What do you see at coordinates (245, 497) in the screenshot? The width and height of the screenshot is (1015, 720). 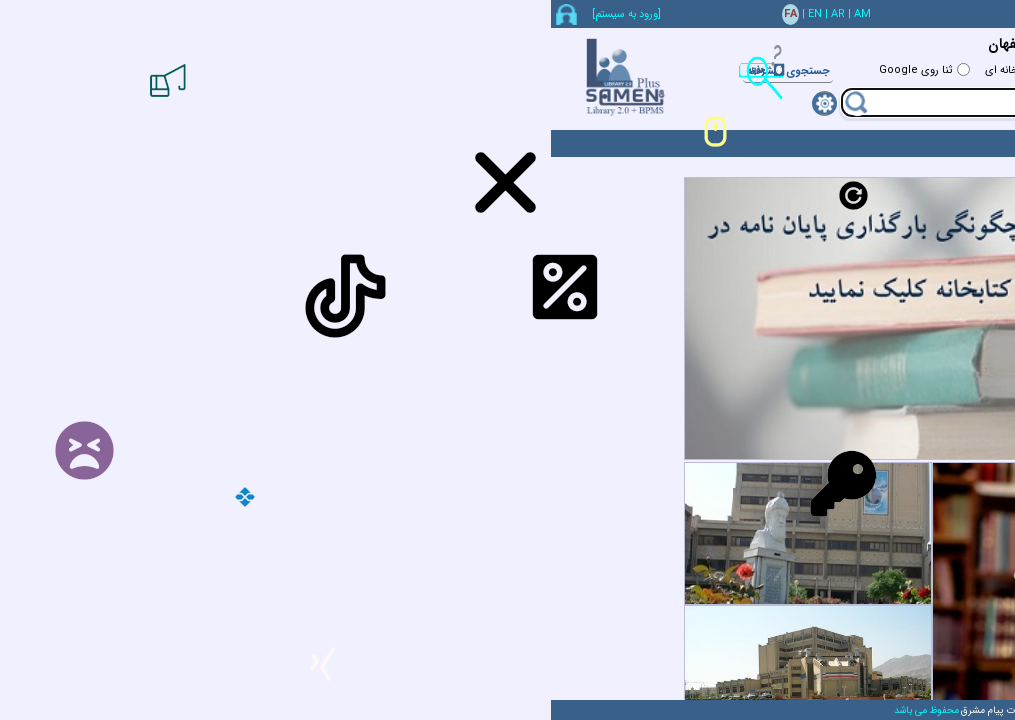 I see `pix instant payment system logo` at bounding box center [245, 497].